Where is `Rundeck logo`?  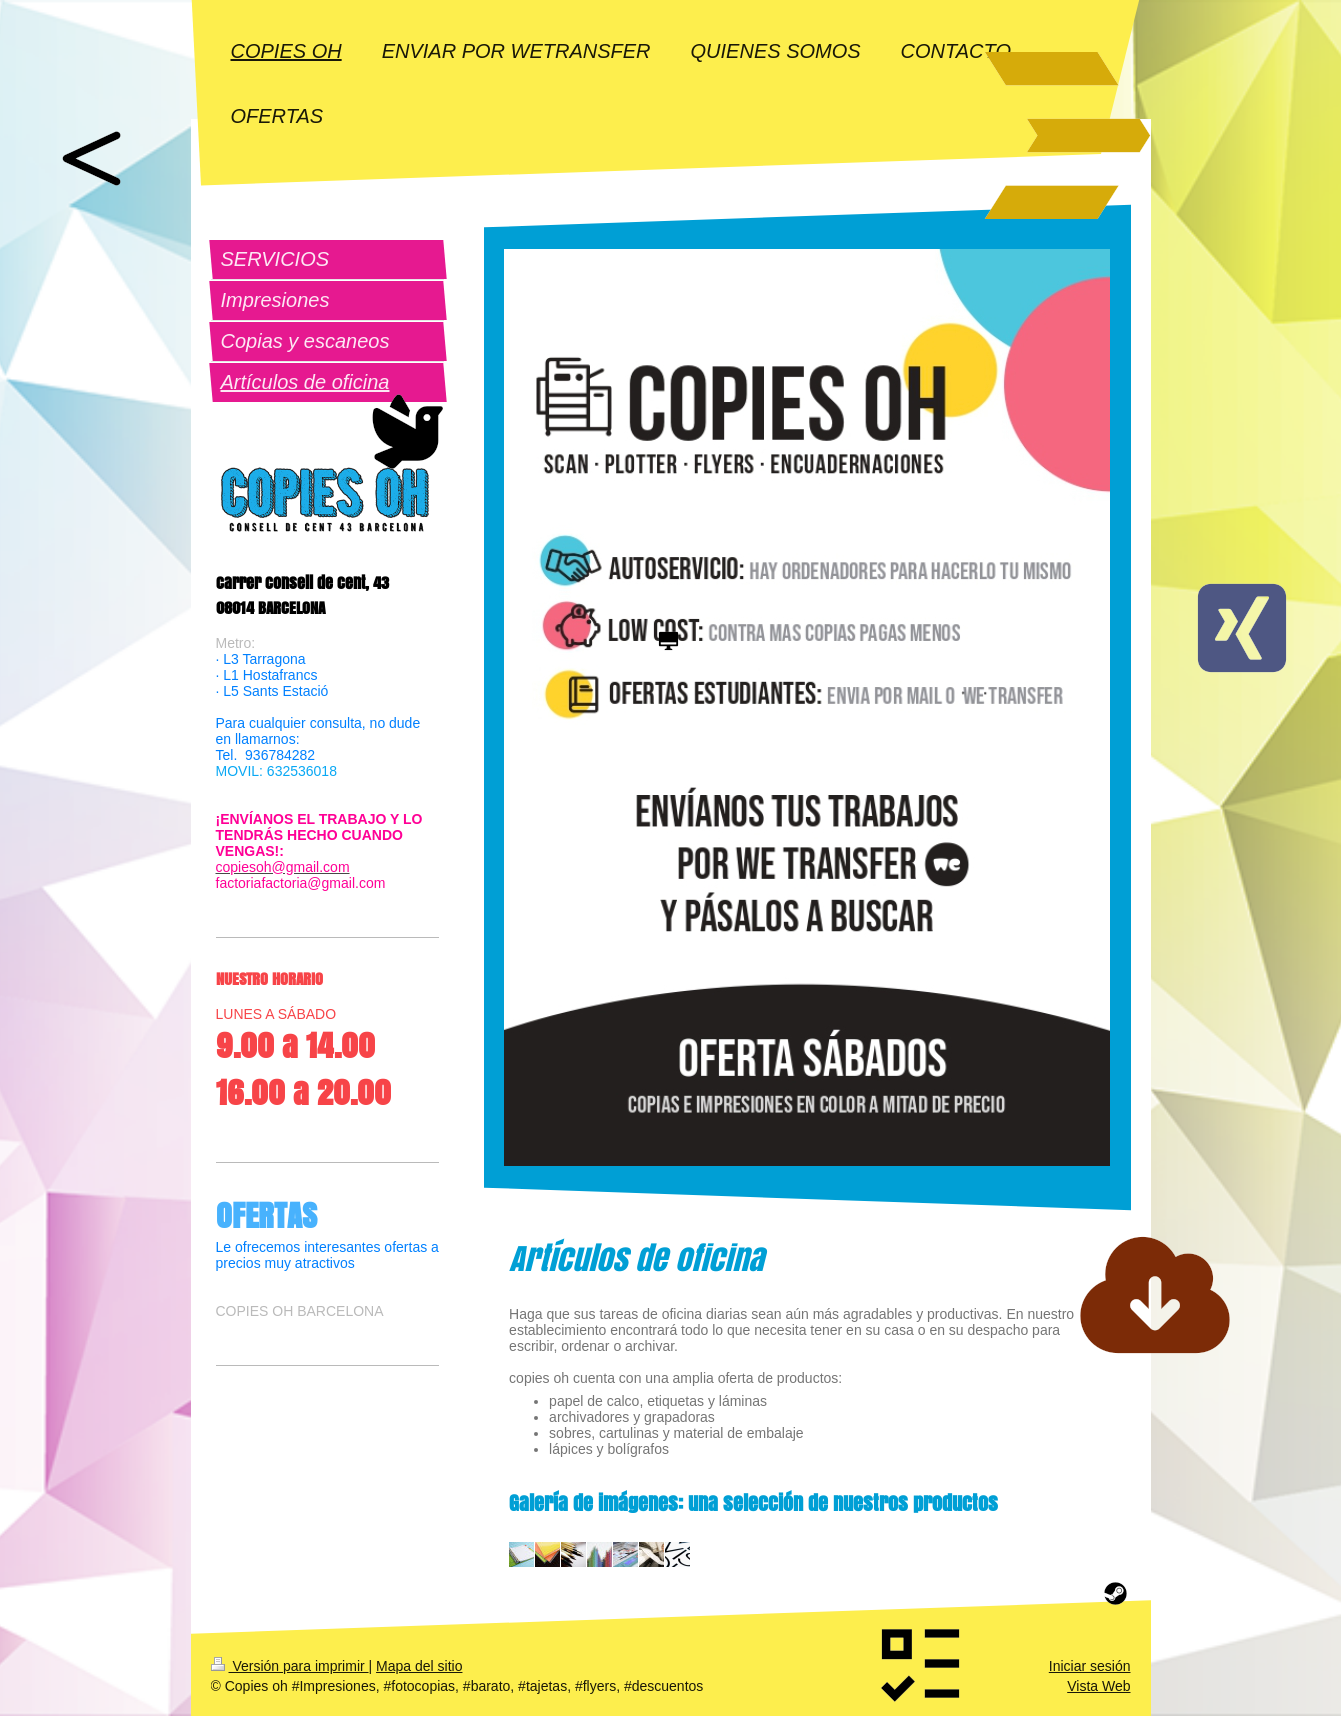 Rundeck logo is located at coordinates (1067, 135).